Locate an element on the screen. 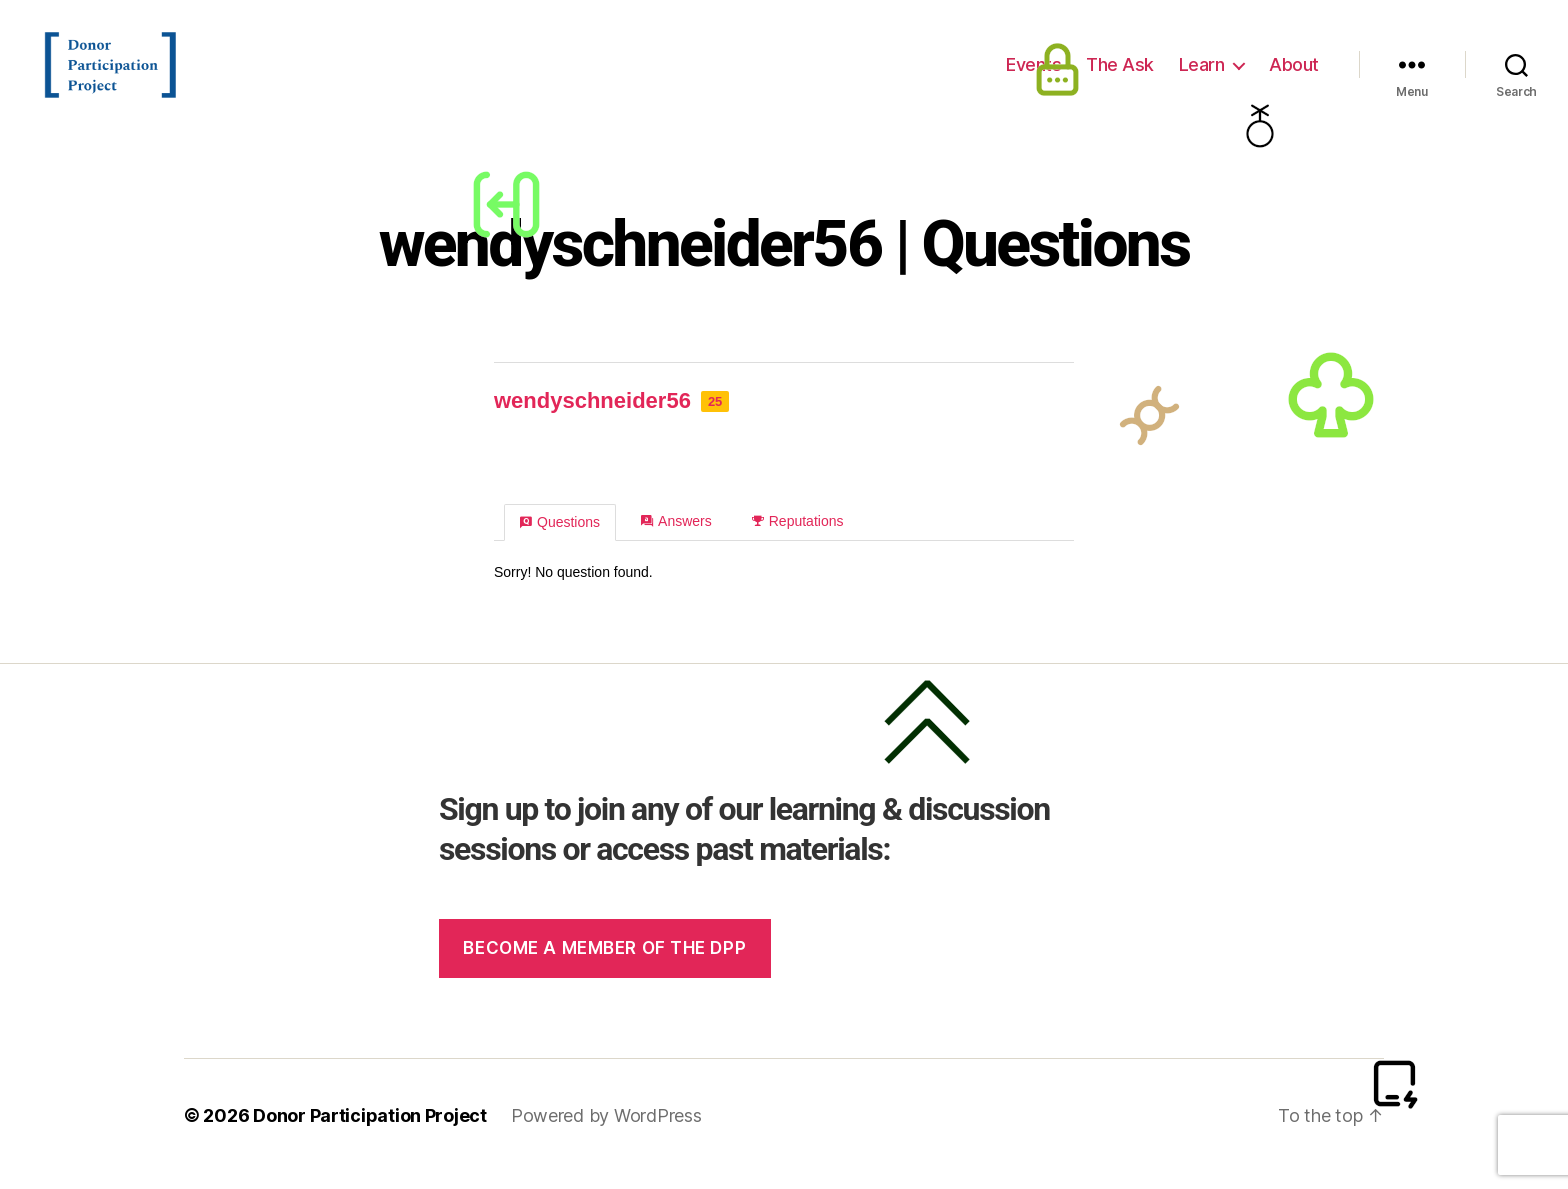 The width and height of the screenshot is (1568, 1189). represents the clubs suit in a card game is located at coordinates (1331, 395).